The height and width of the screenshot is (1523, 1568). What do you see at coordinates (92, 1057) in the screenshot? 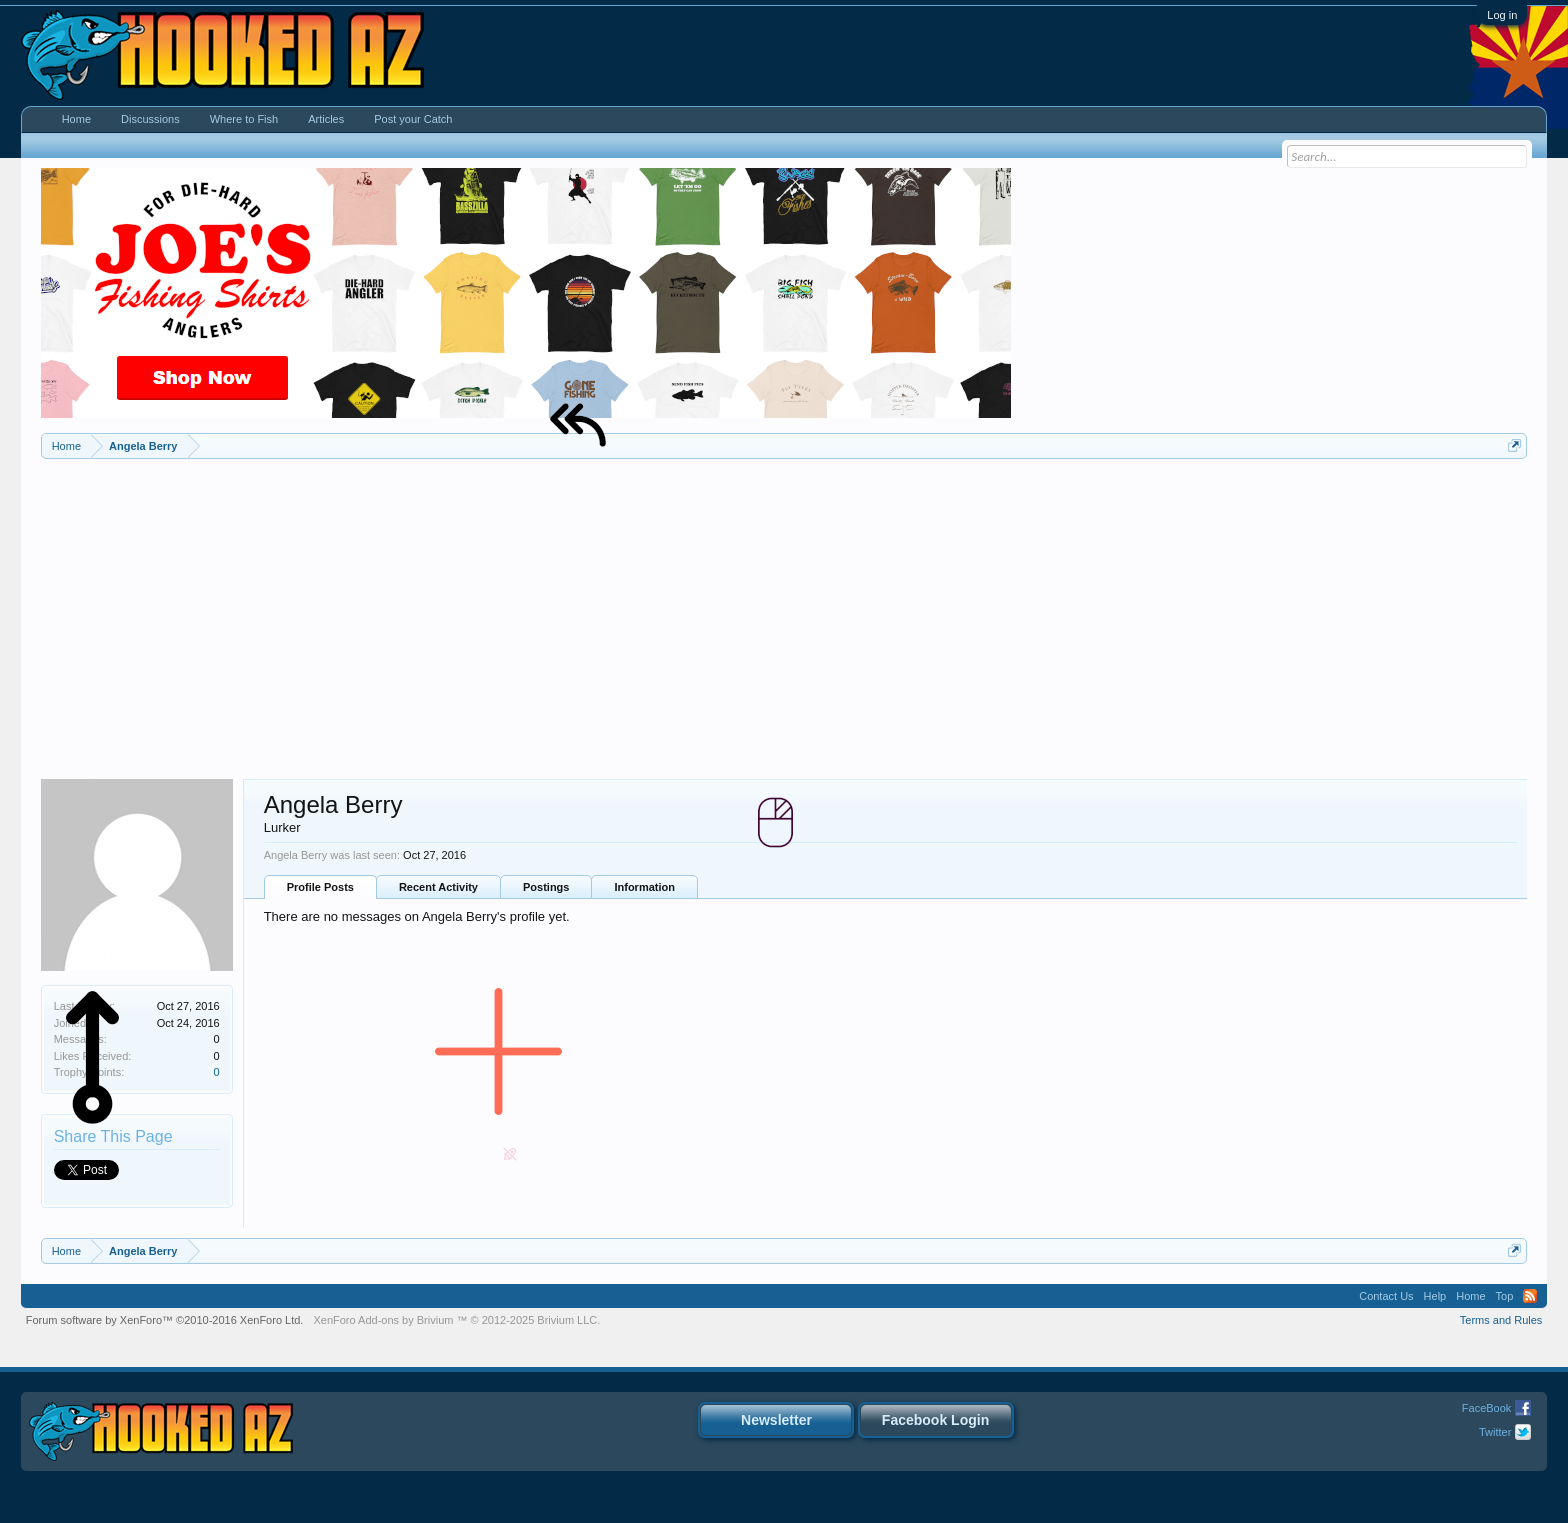
I see `scroll to top of page` at bounding box center [92, 1057].